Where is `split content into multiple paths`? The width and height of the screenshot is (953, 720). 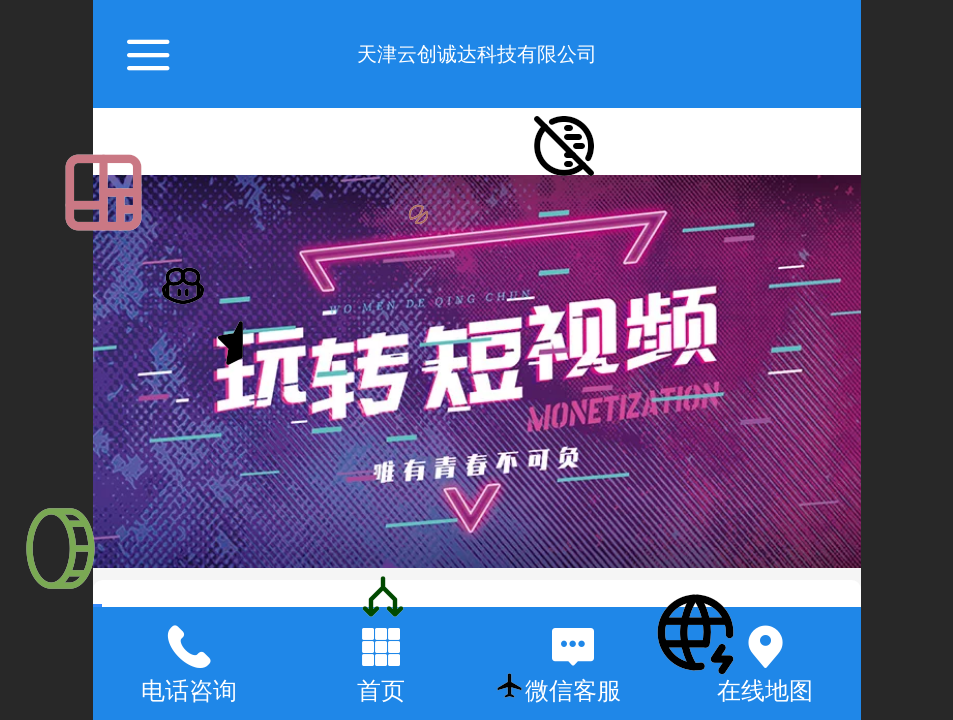 split content into multiple paths is located at coordinates (383, 598).